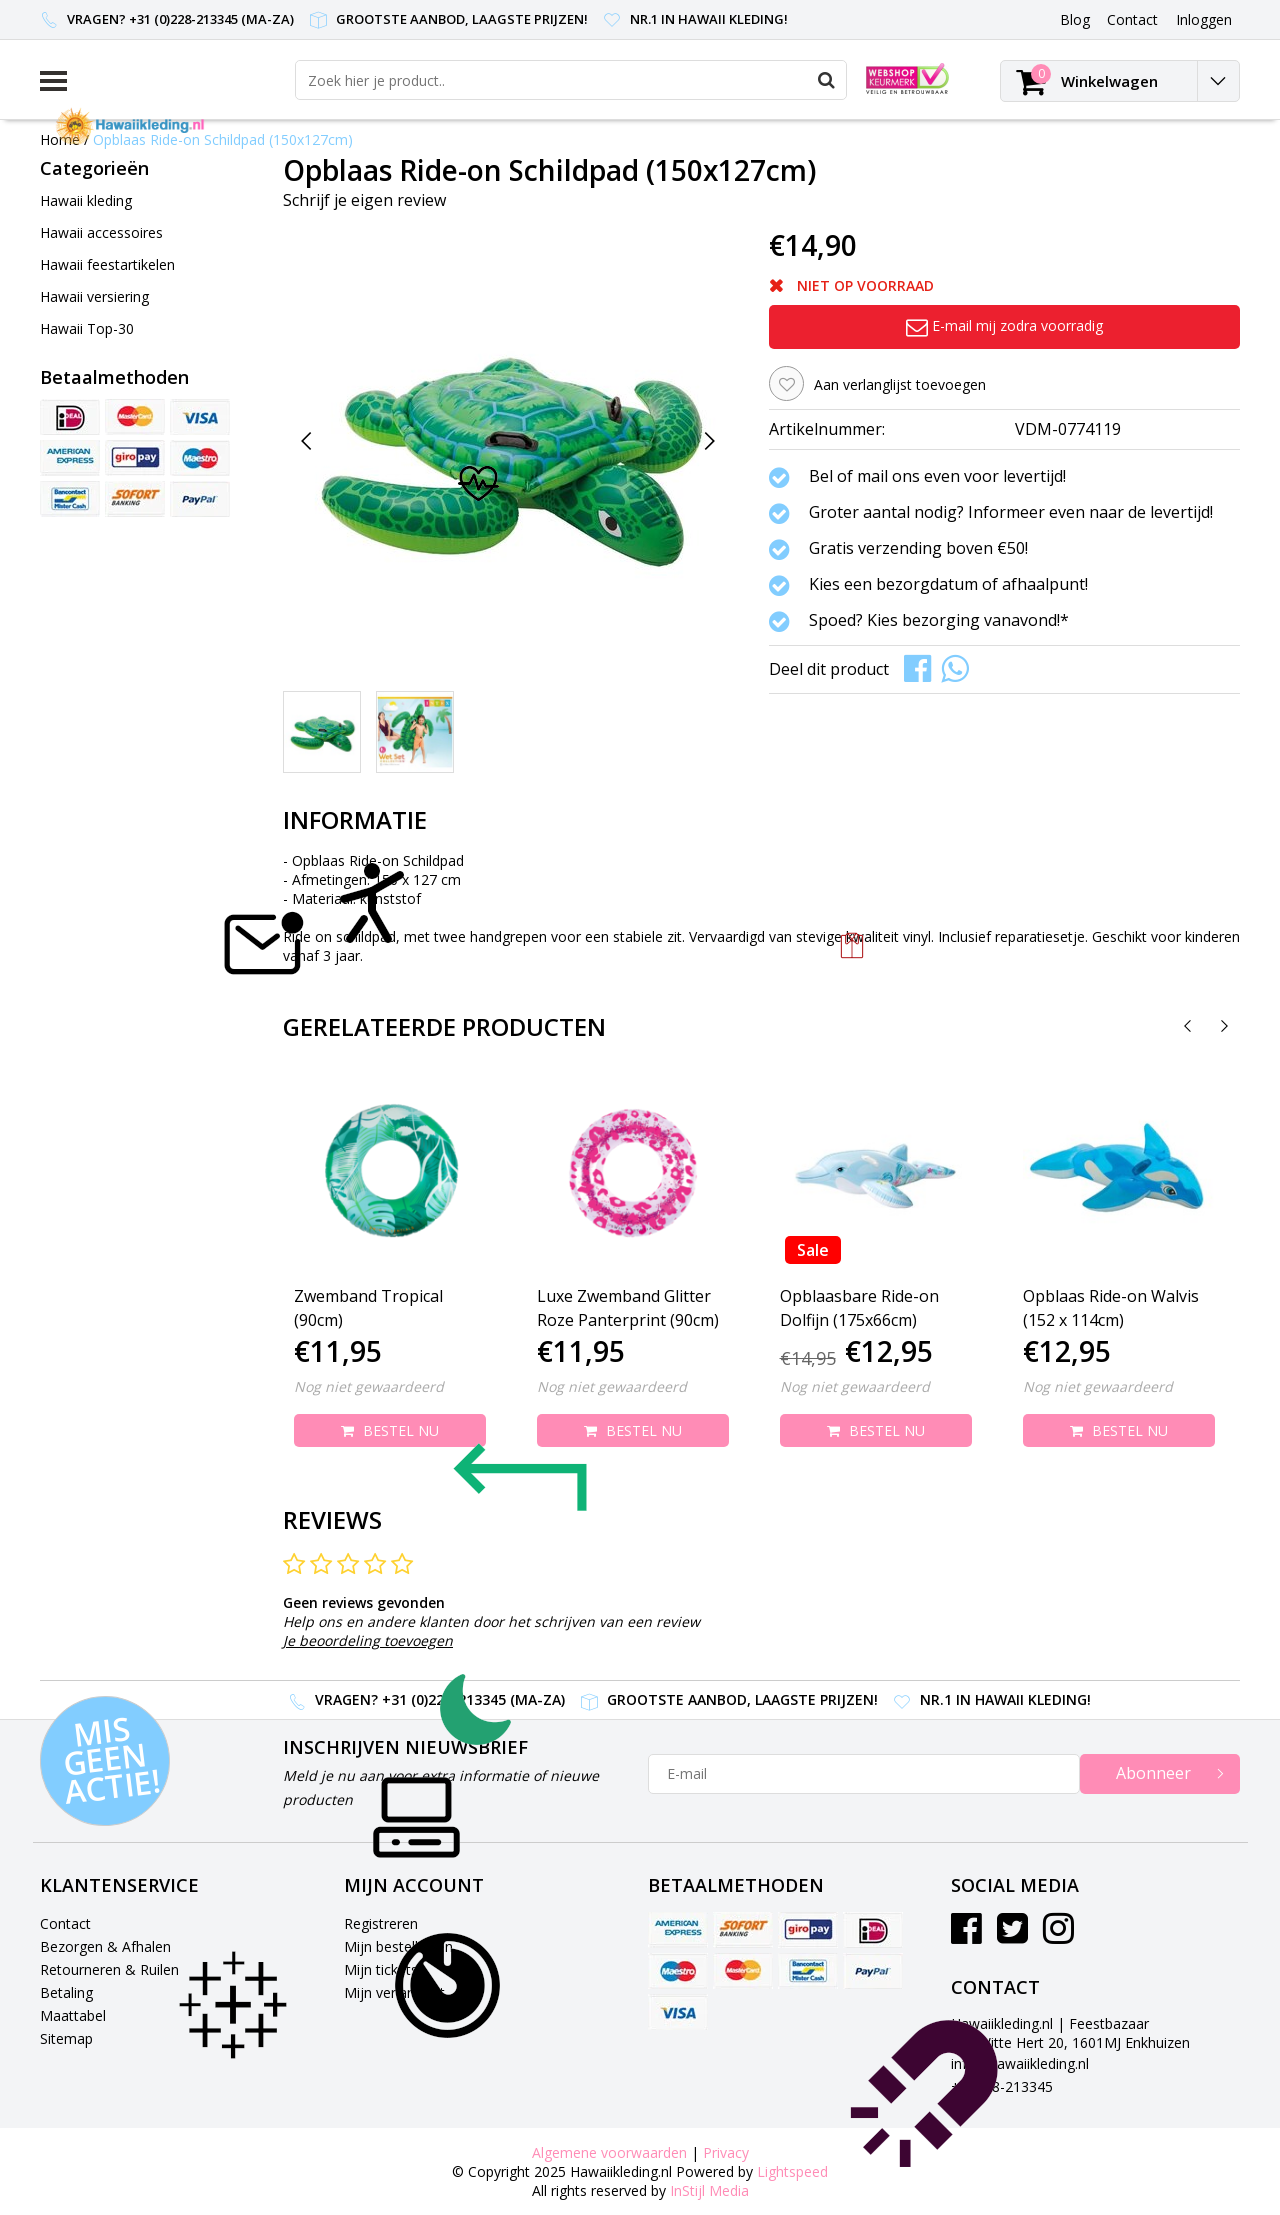 Image resolution: width=1280 pixels, height=2215 pixels. Describe the element at coordinates (927, 2091) in the screenshot. I see `attract or pull related items together` at that location.